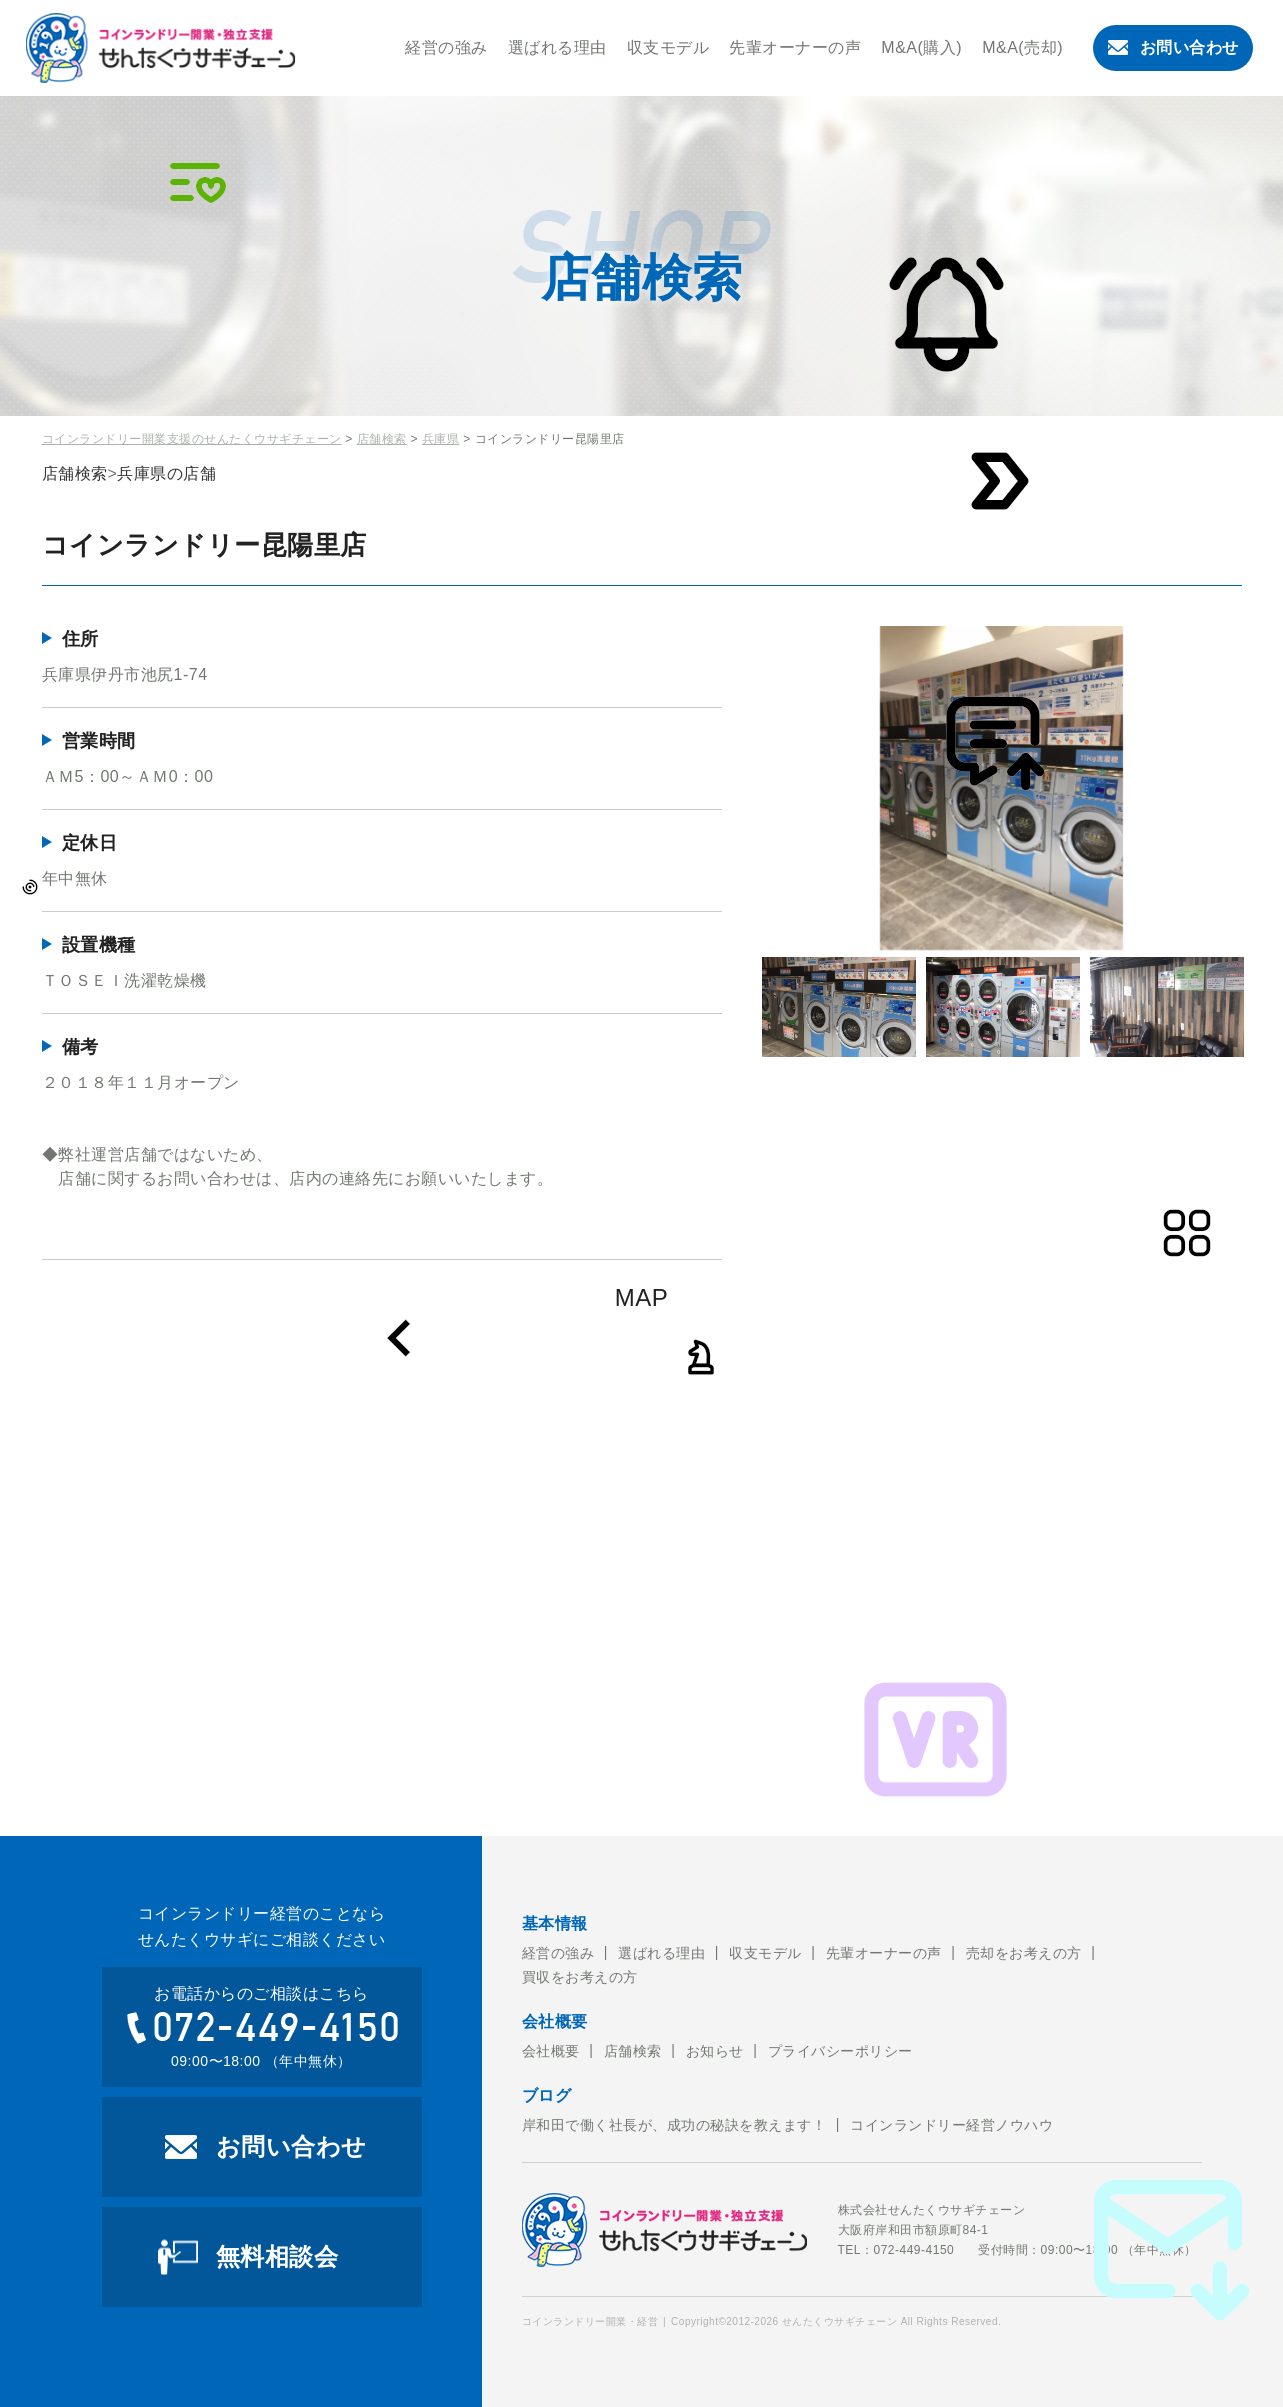 The width and height of the screenshot is (1283, 2407). I want to click on download email or message, so click(1168, 2239).